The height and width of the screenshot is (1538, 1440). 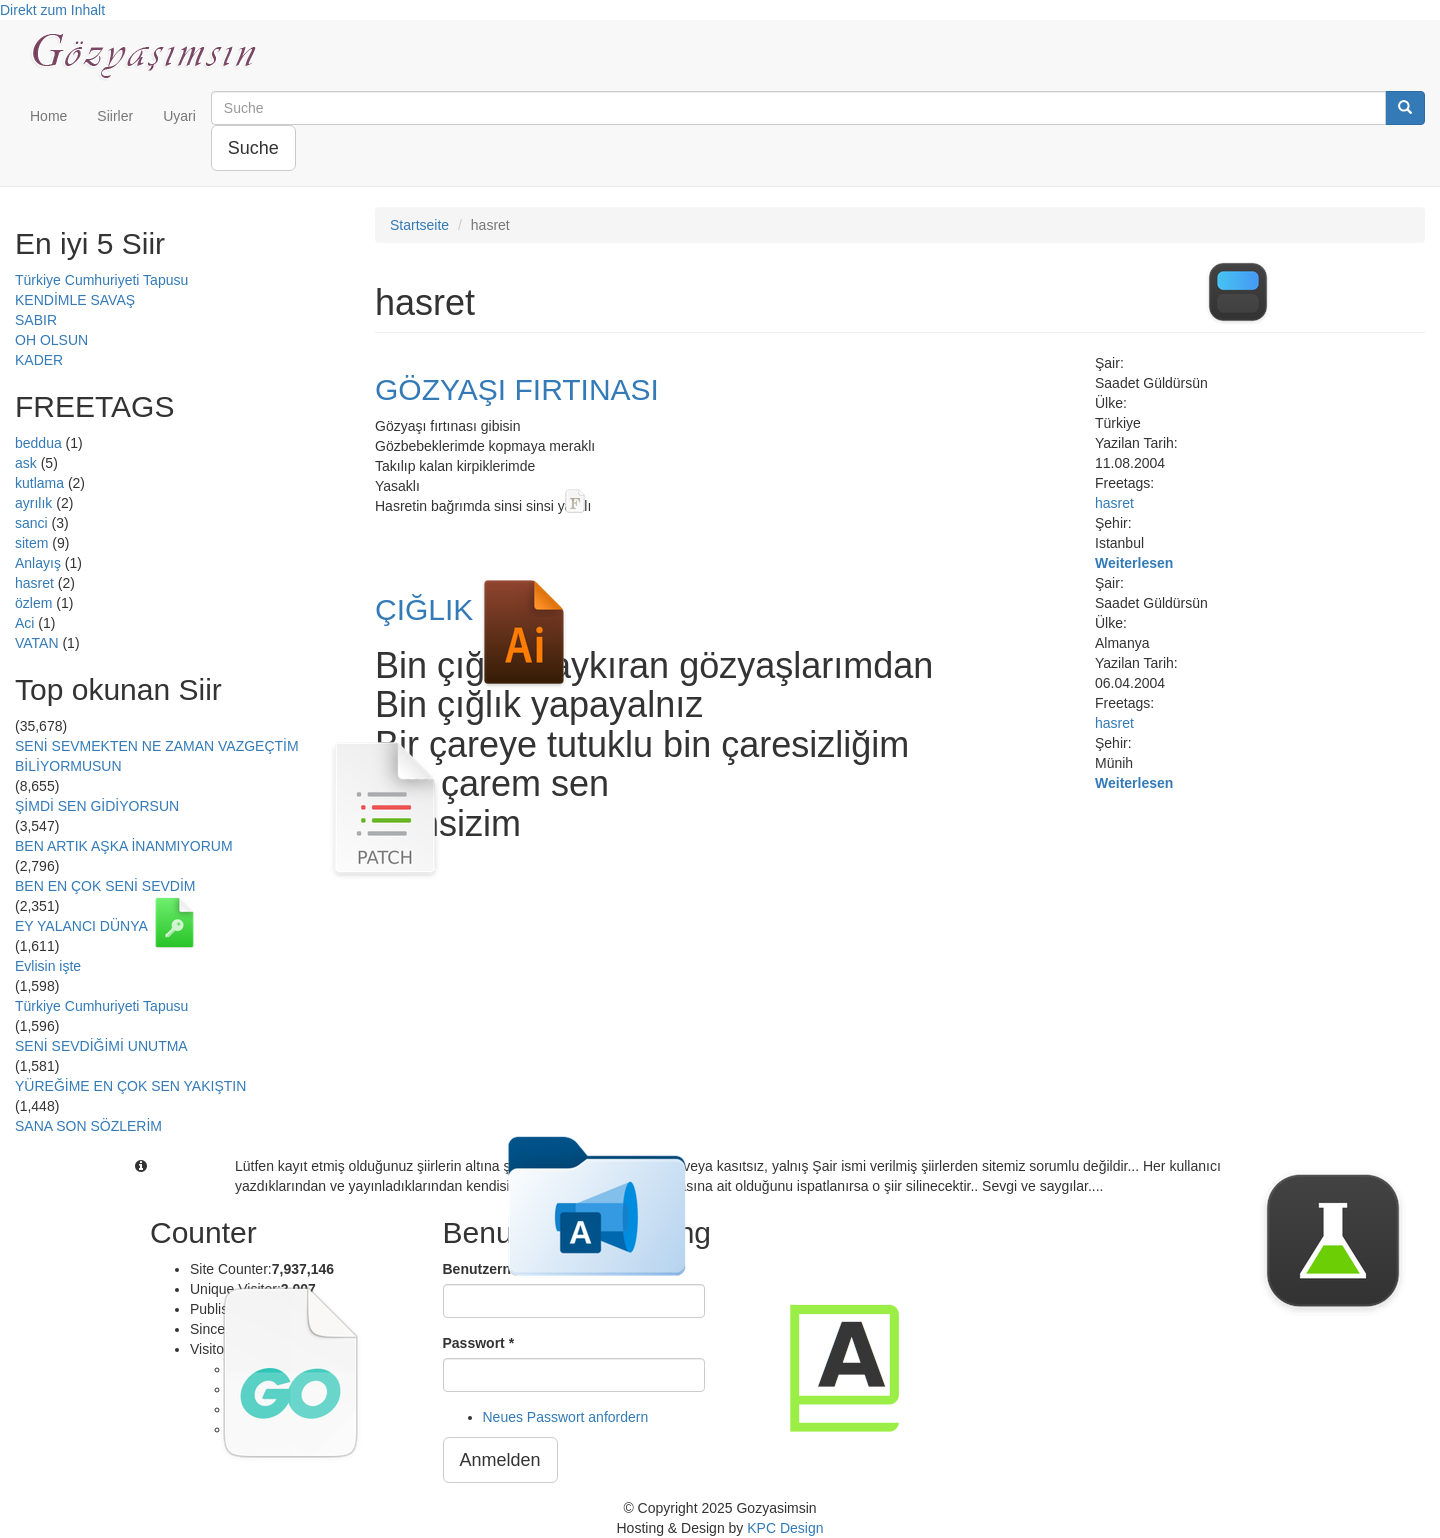 What do you see at coordinates (524, 632) in the screenshot?
I see `open an Adobe Illustrator file` at bounding box center [524, 632].